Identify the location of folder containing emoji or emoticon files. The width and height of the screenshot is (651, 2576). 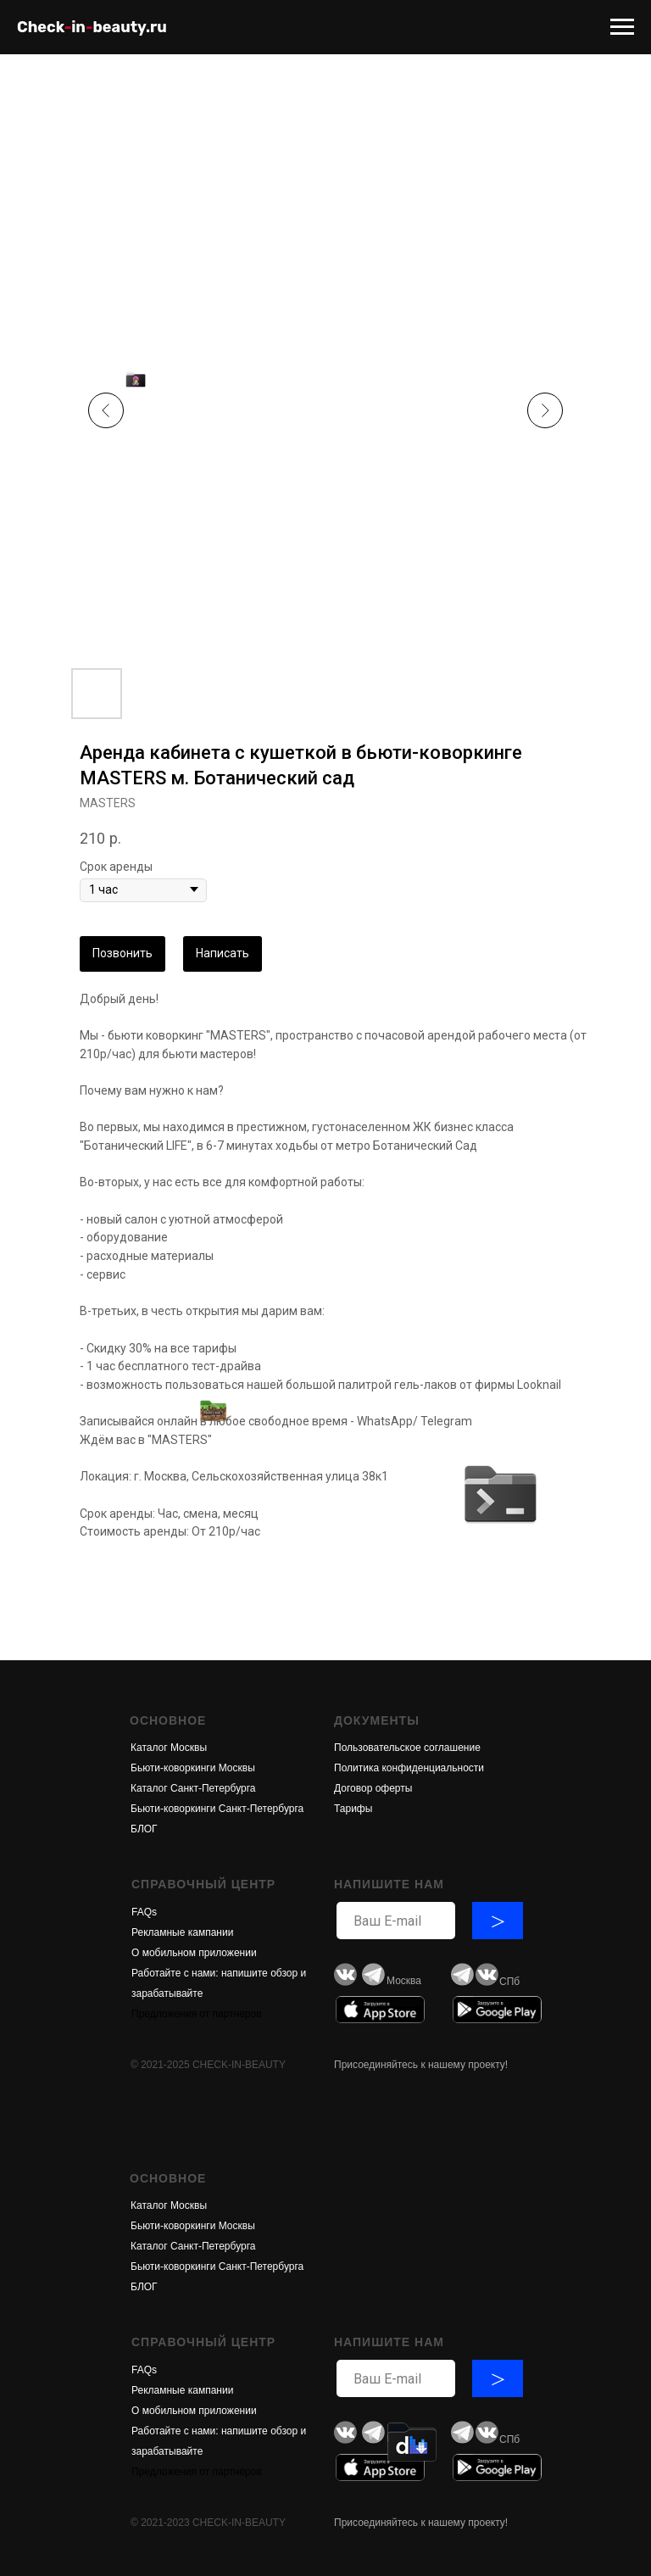
(136, 380).